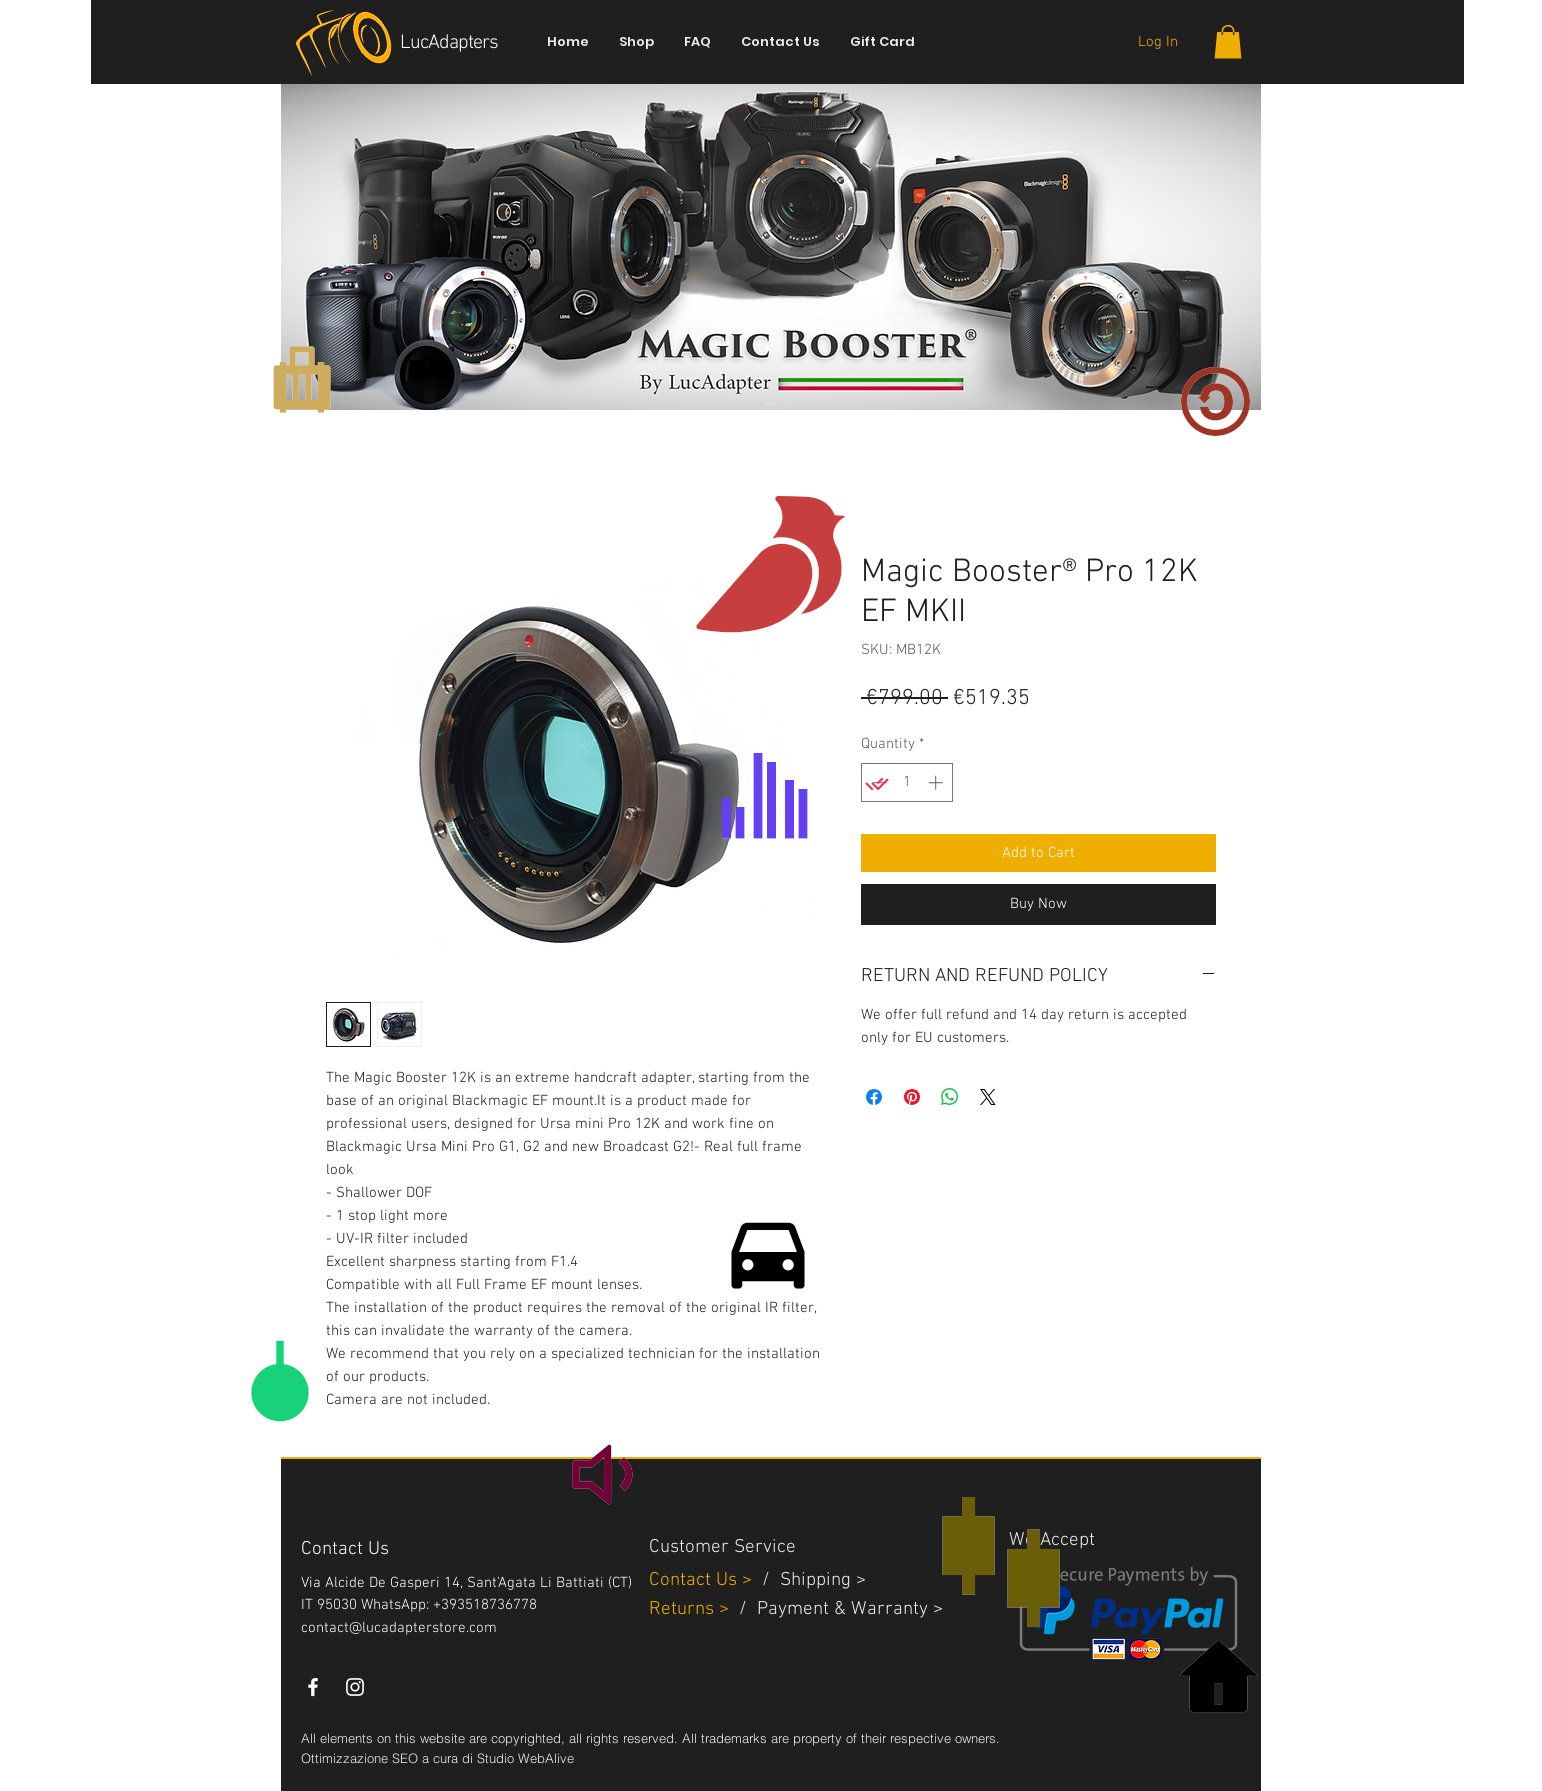 The height and width of the screenshot is (1791, 1542). What do you see at coordinates (1218, 1679) in the screenshot?
I see `navigate to home screen` at bounding box center [1218, 1679].